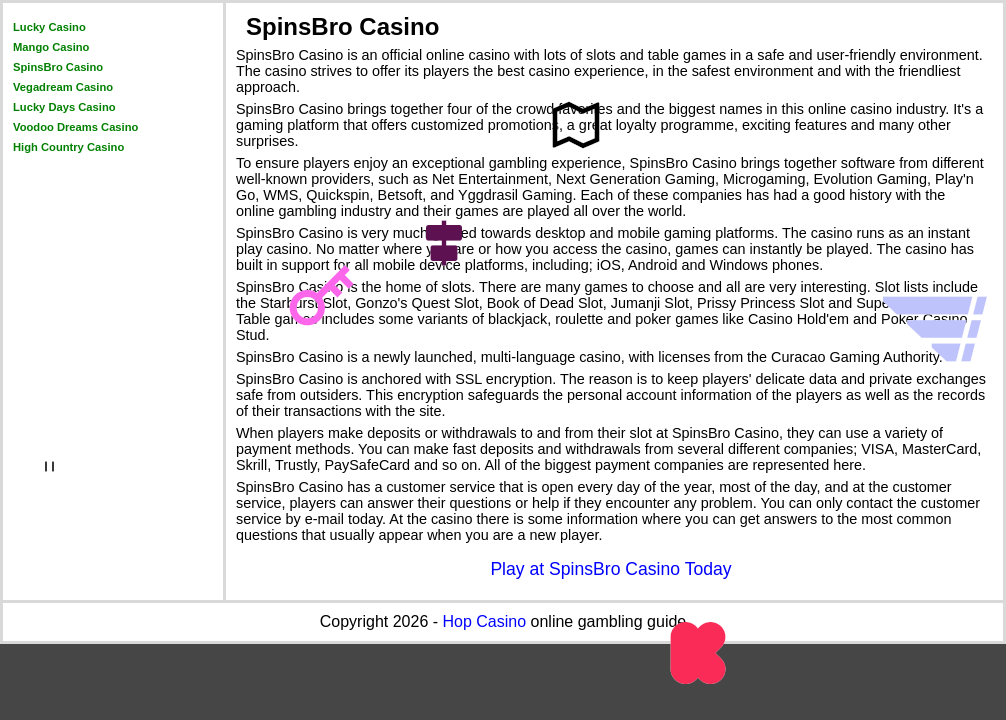 This screenshot has width=1006, height=720. Describe the element at coordinates (321, 293) in the screenshot. I see `access security or authentication settings` at that location.